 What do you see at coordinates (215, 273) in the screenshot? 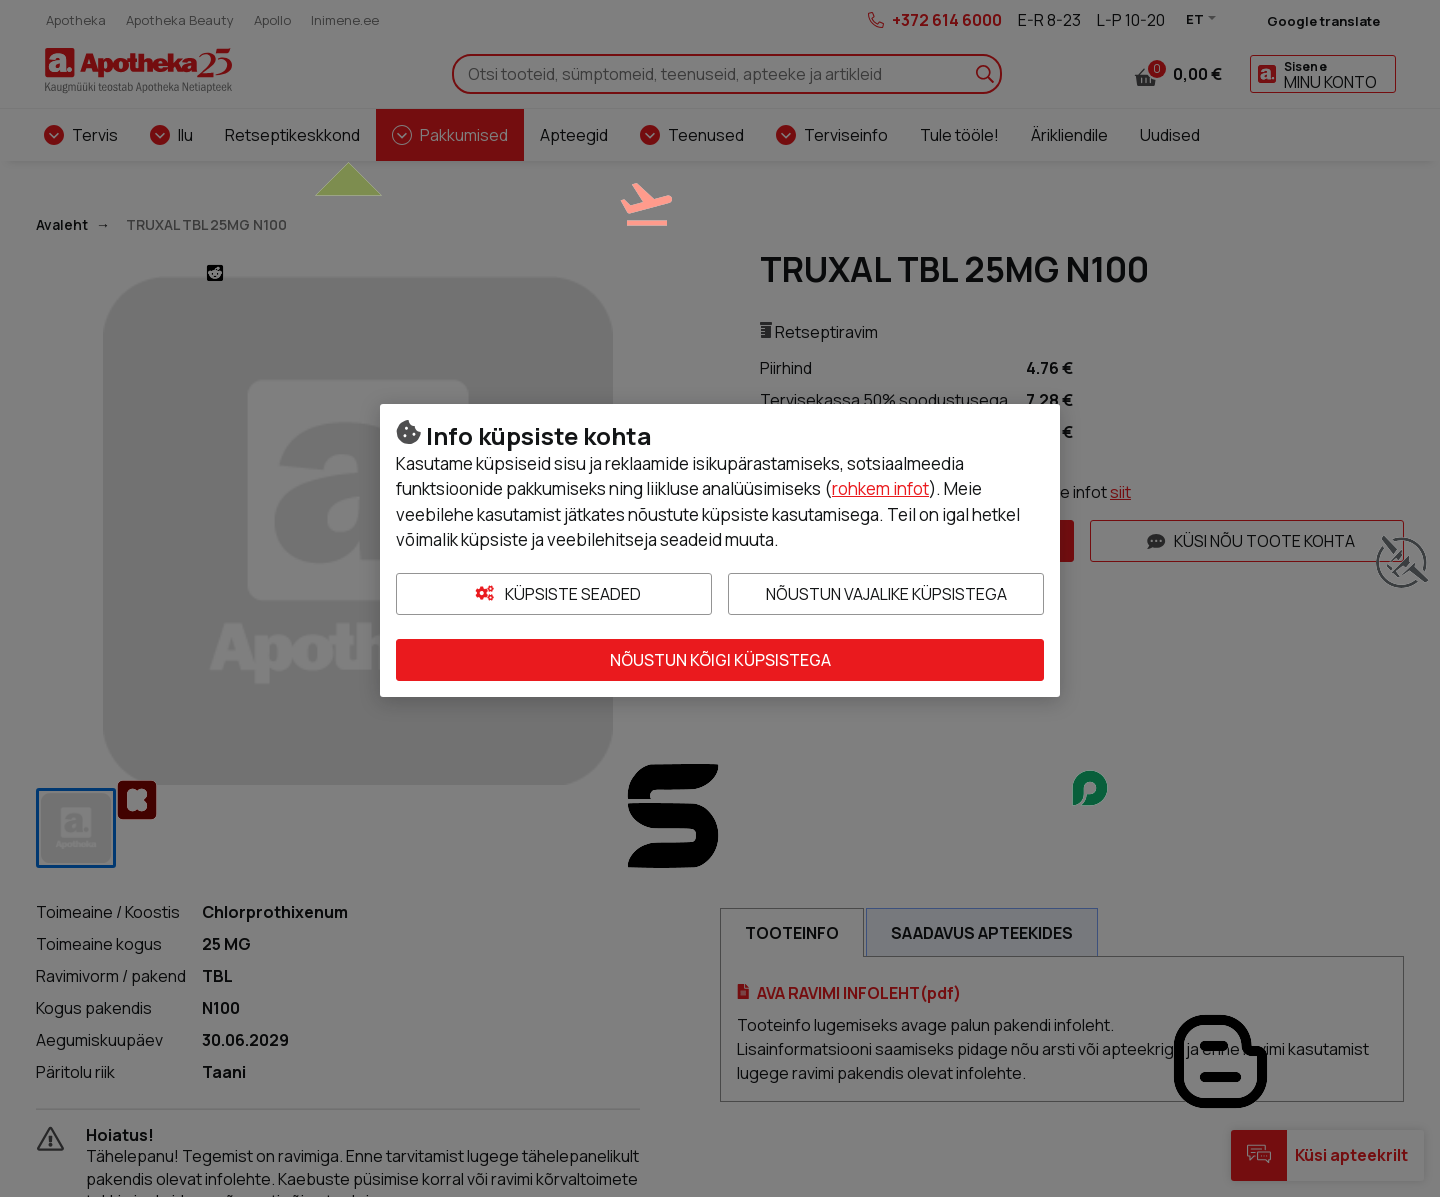
I see `open reddit app` at bounding box center [215, 273].